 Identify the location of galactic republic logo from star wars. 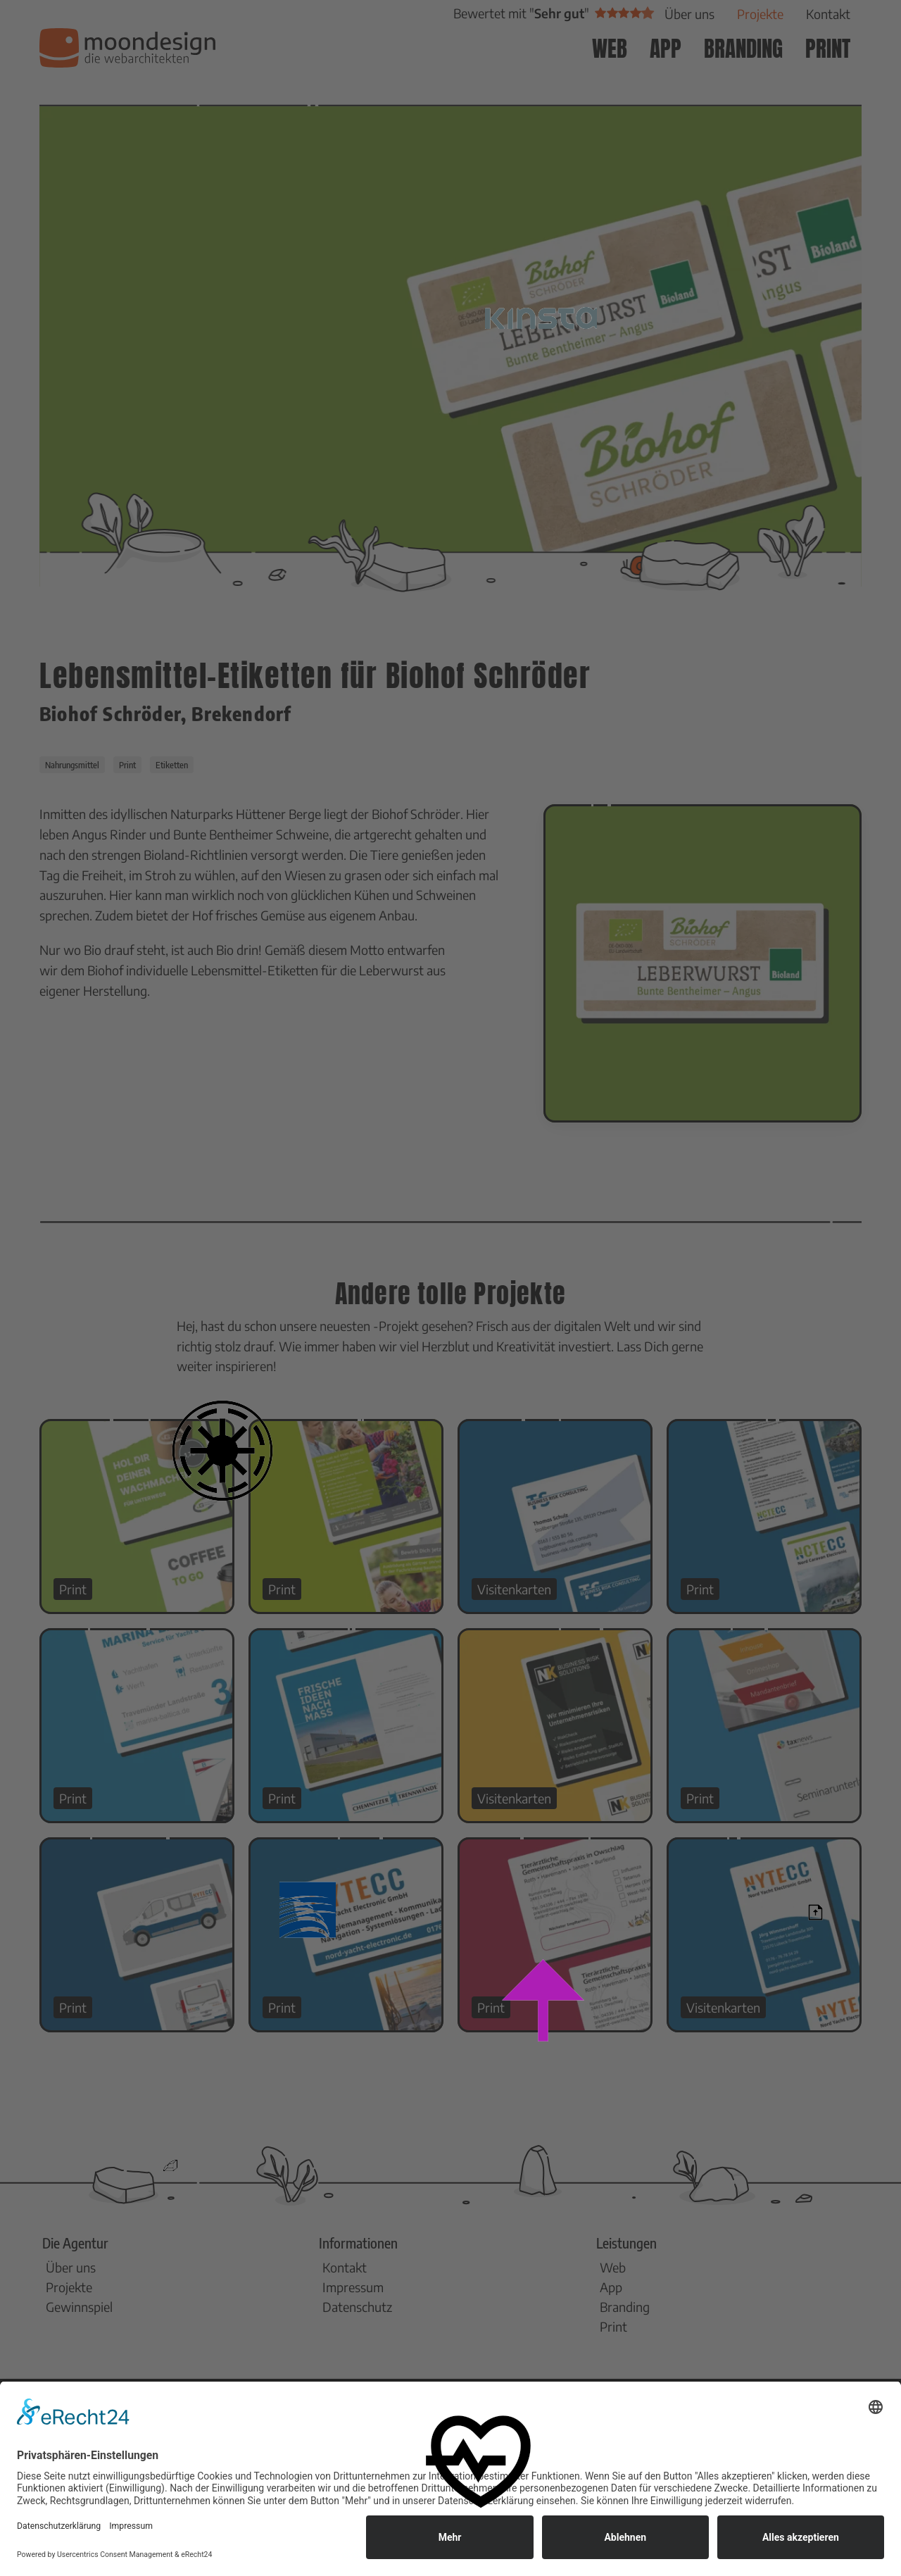
(222, 1451).